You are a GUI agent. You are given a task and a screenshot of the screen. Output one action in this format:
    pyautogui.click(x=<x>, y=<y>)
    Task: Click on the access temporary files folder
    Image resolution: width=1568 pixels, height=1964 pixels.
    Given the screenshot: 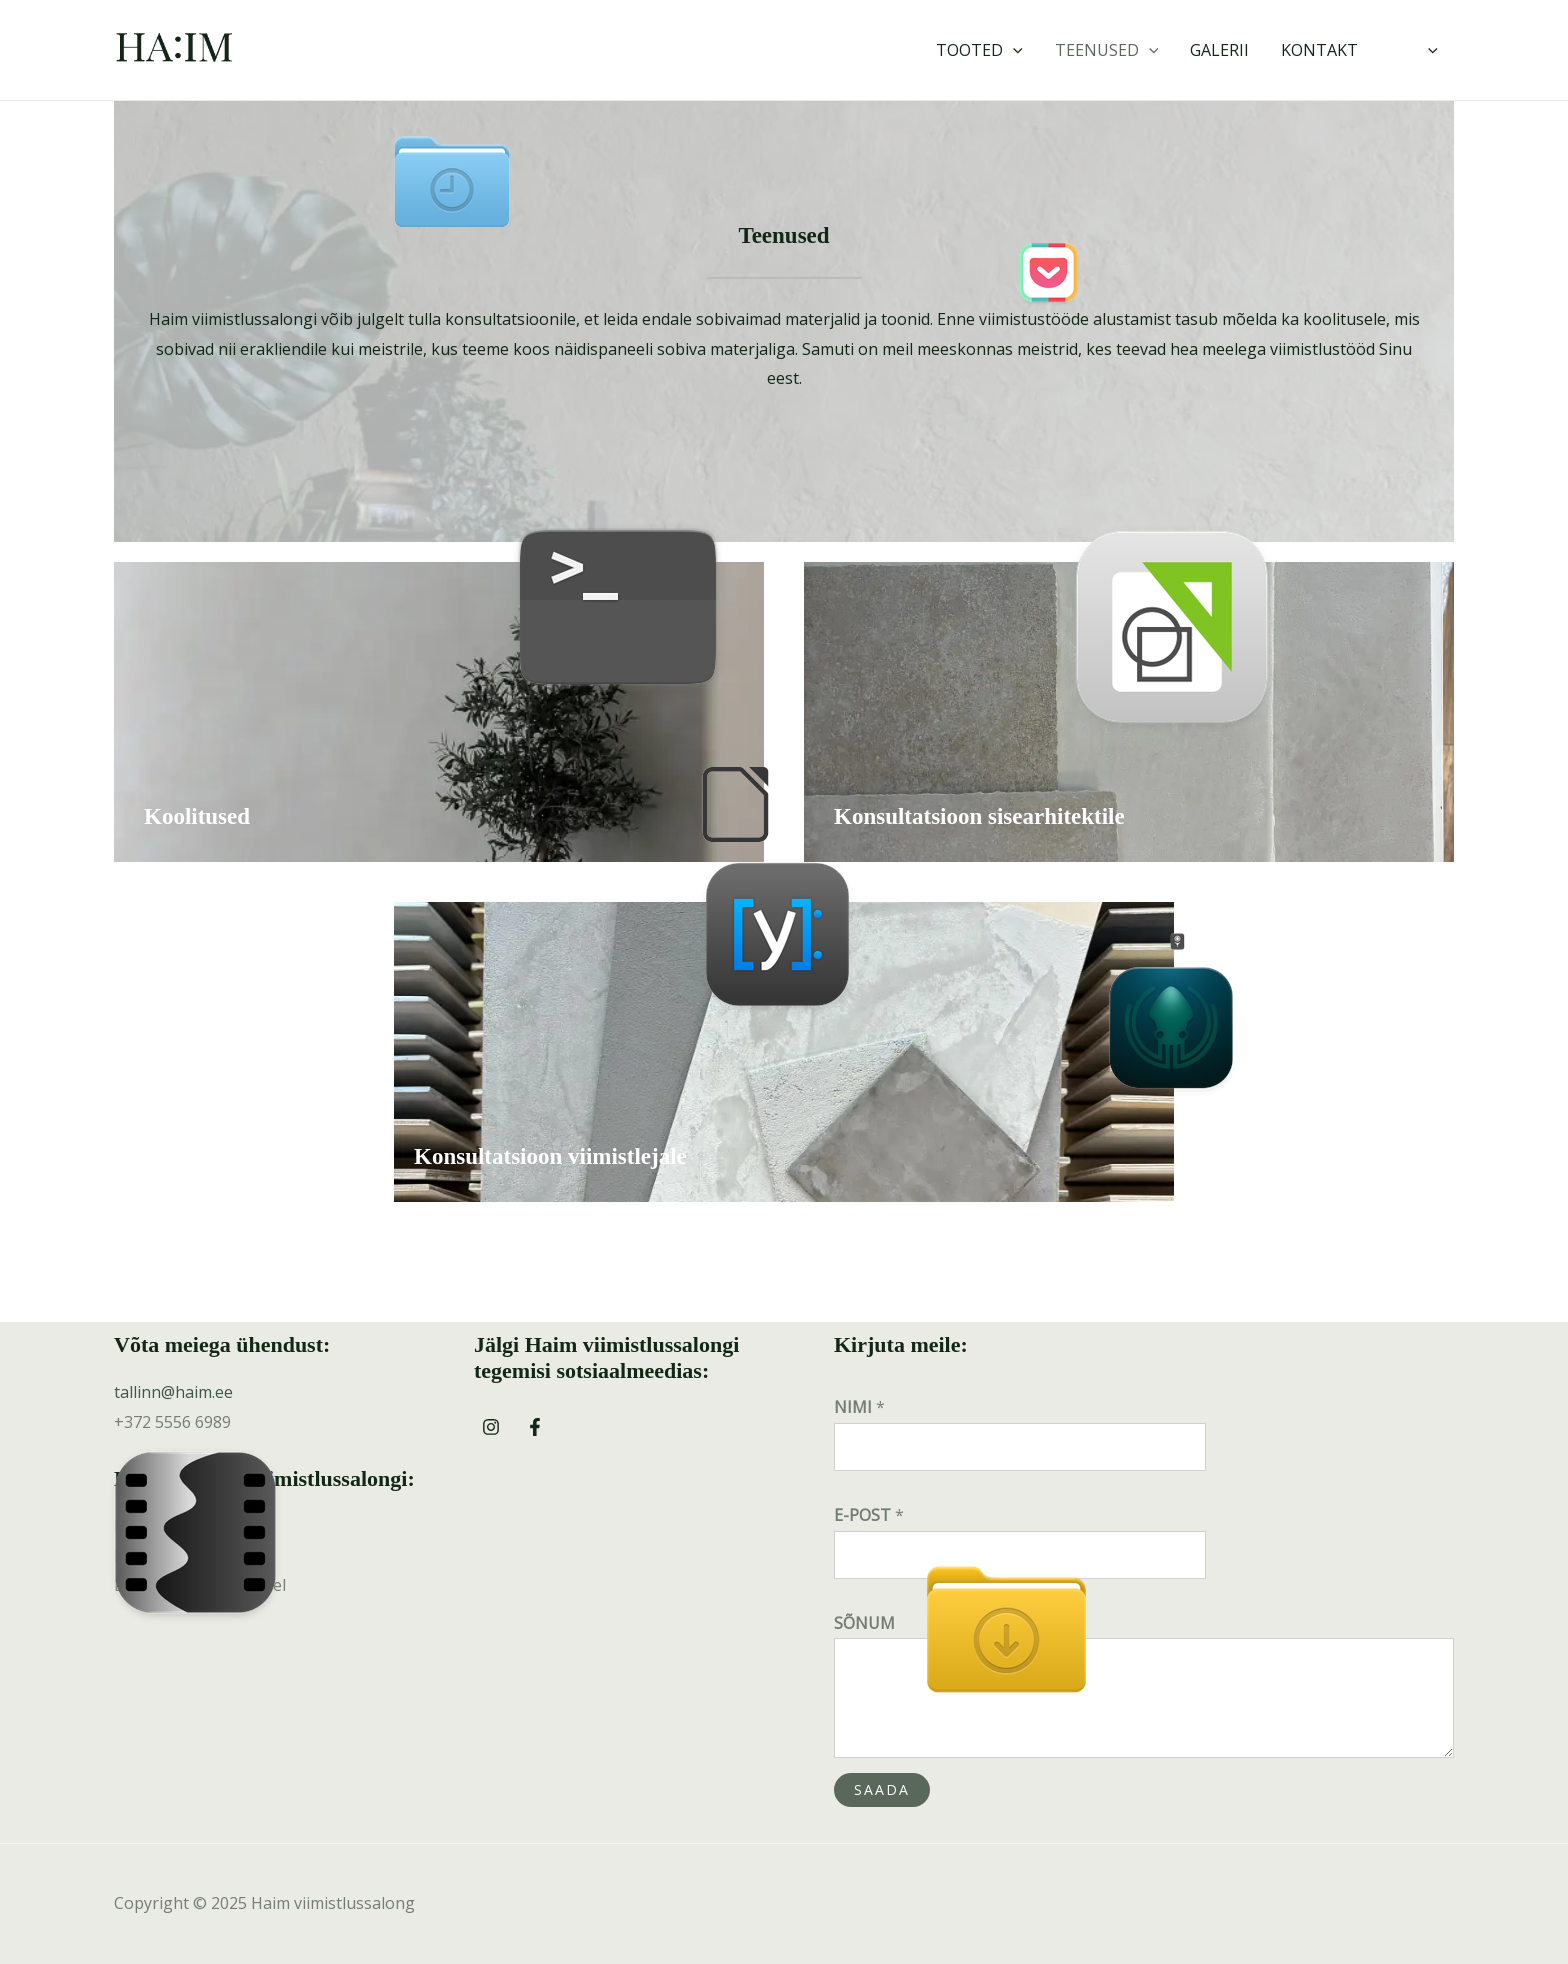 What is the action you would take?
    pyautogui.click(x=452, y=182)
    